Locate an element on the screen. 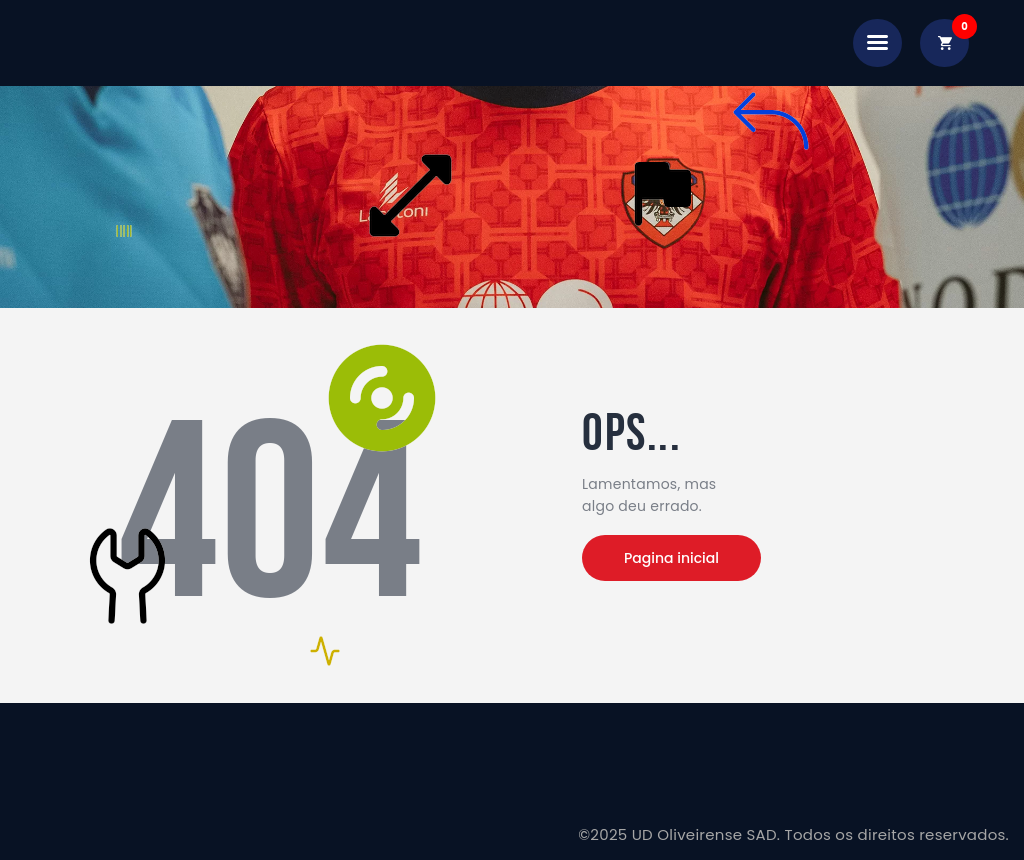  reply to a message is located at coordinates (771, 121).